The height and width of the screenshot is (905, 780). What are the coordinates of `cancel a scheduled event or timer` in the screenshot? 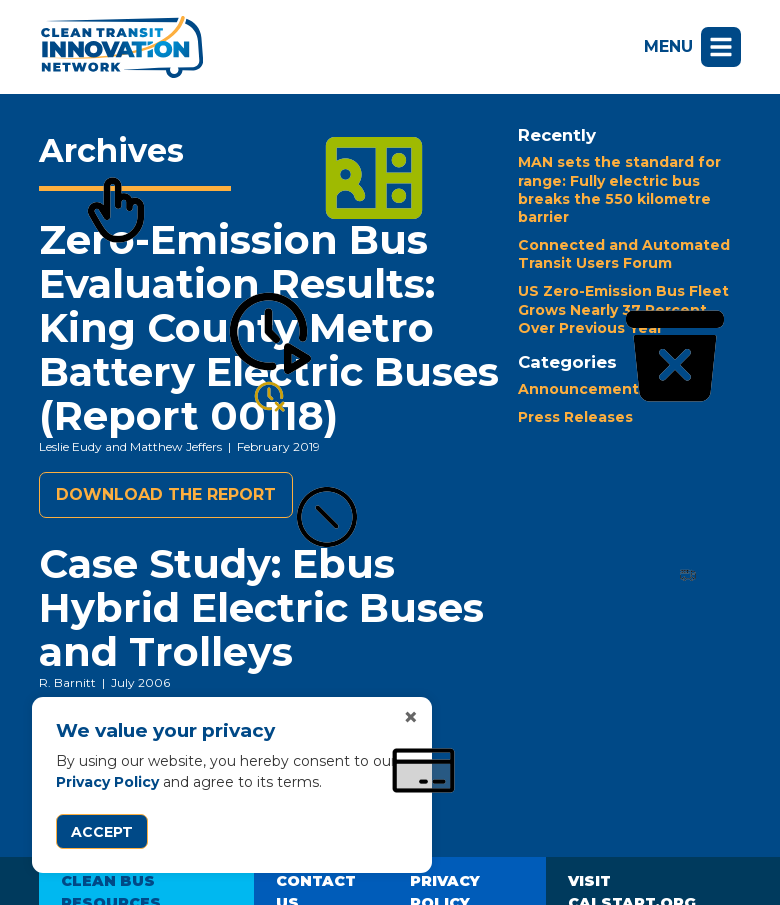 It's located at (269, 396).